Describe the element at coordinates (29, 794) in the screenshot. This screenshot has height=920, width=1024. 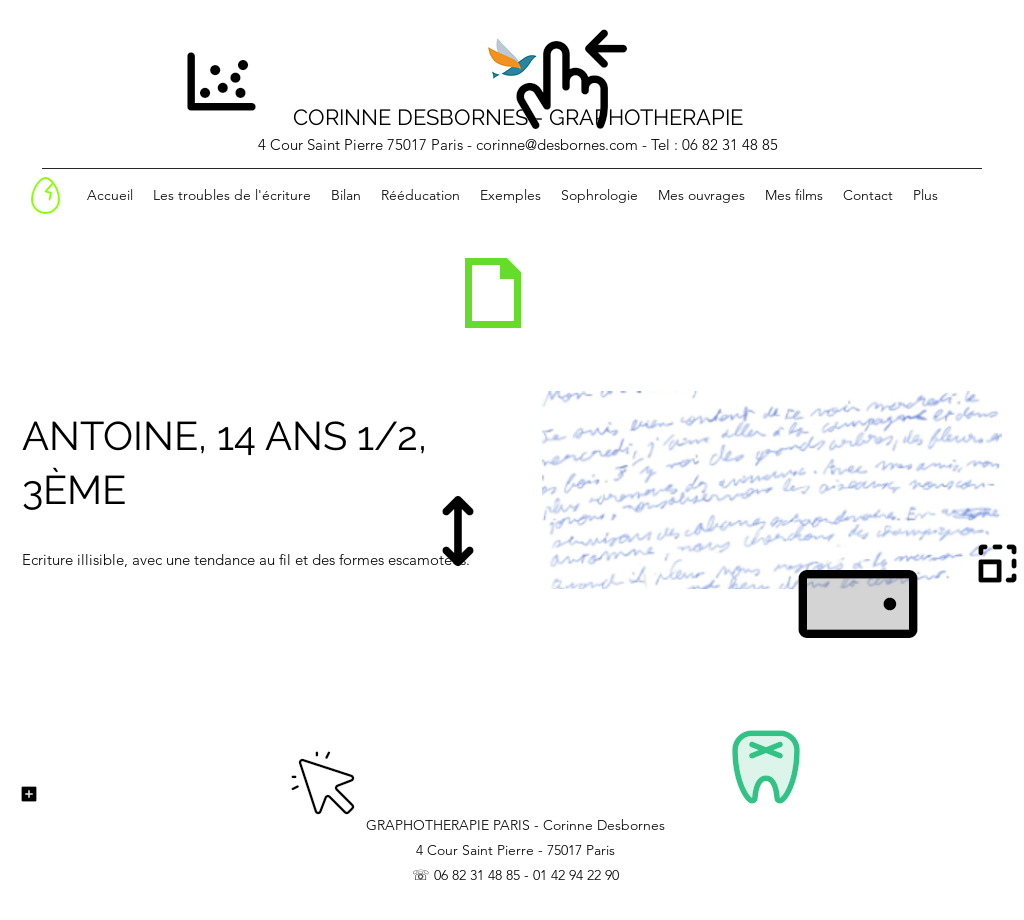
I see `add a new item` at that location.